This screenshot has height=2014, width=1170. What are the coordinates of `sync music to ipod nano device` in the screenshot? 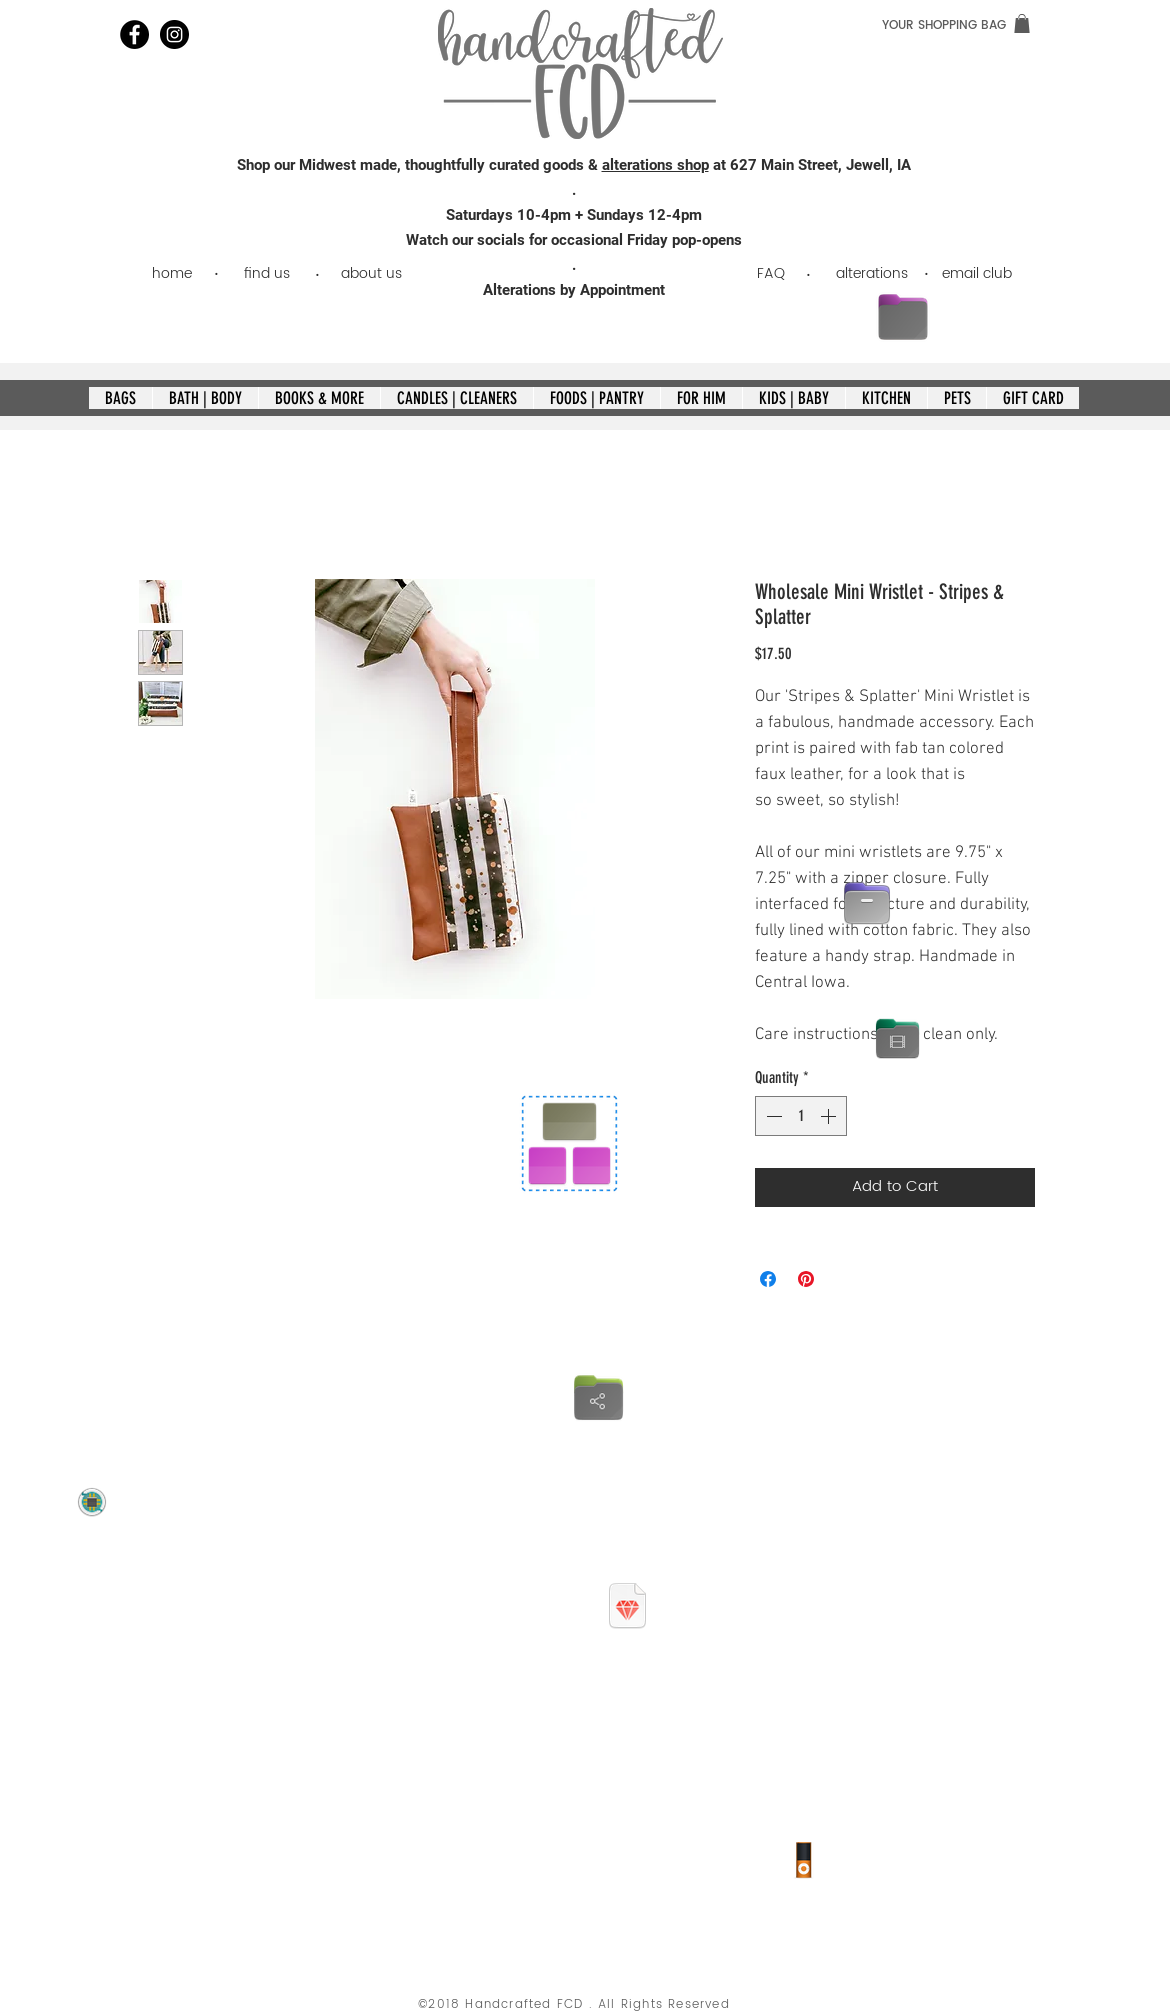 It's located at (803, 1860).